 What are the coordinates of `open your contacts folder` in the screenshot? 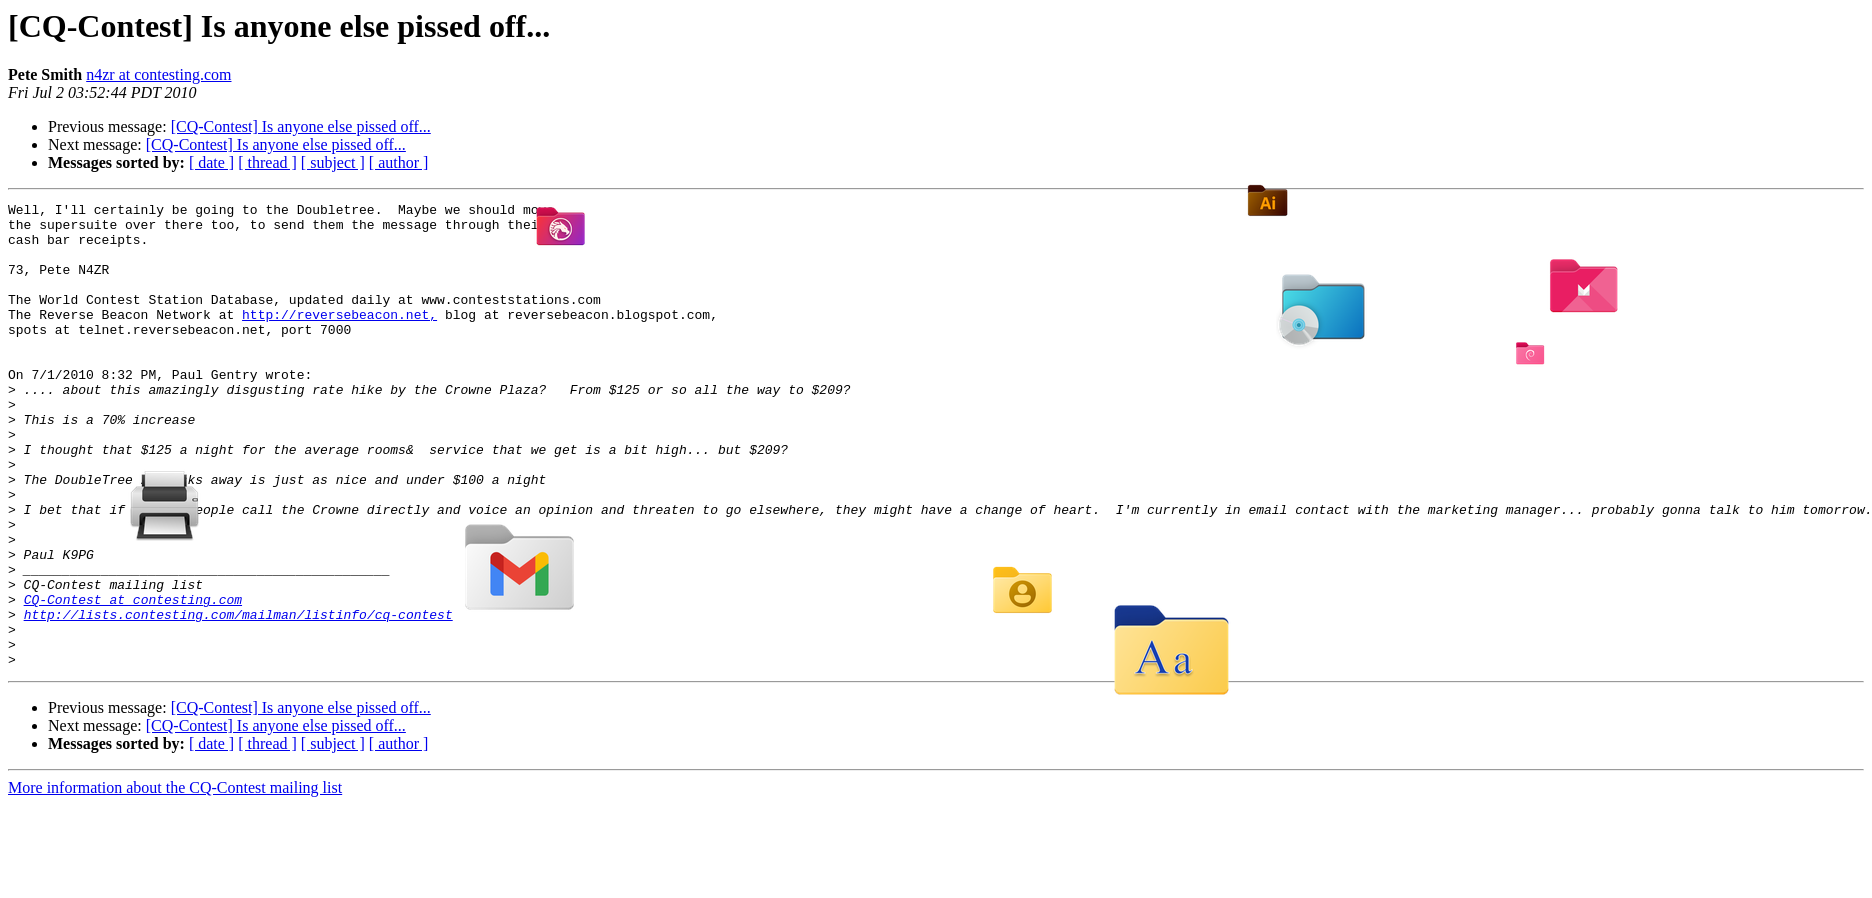 It's located at (1022, 591).